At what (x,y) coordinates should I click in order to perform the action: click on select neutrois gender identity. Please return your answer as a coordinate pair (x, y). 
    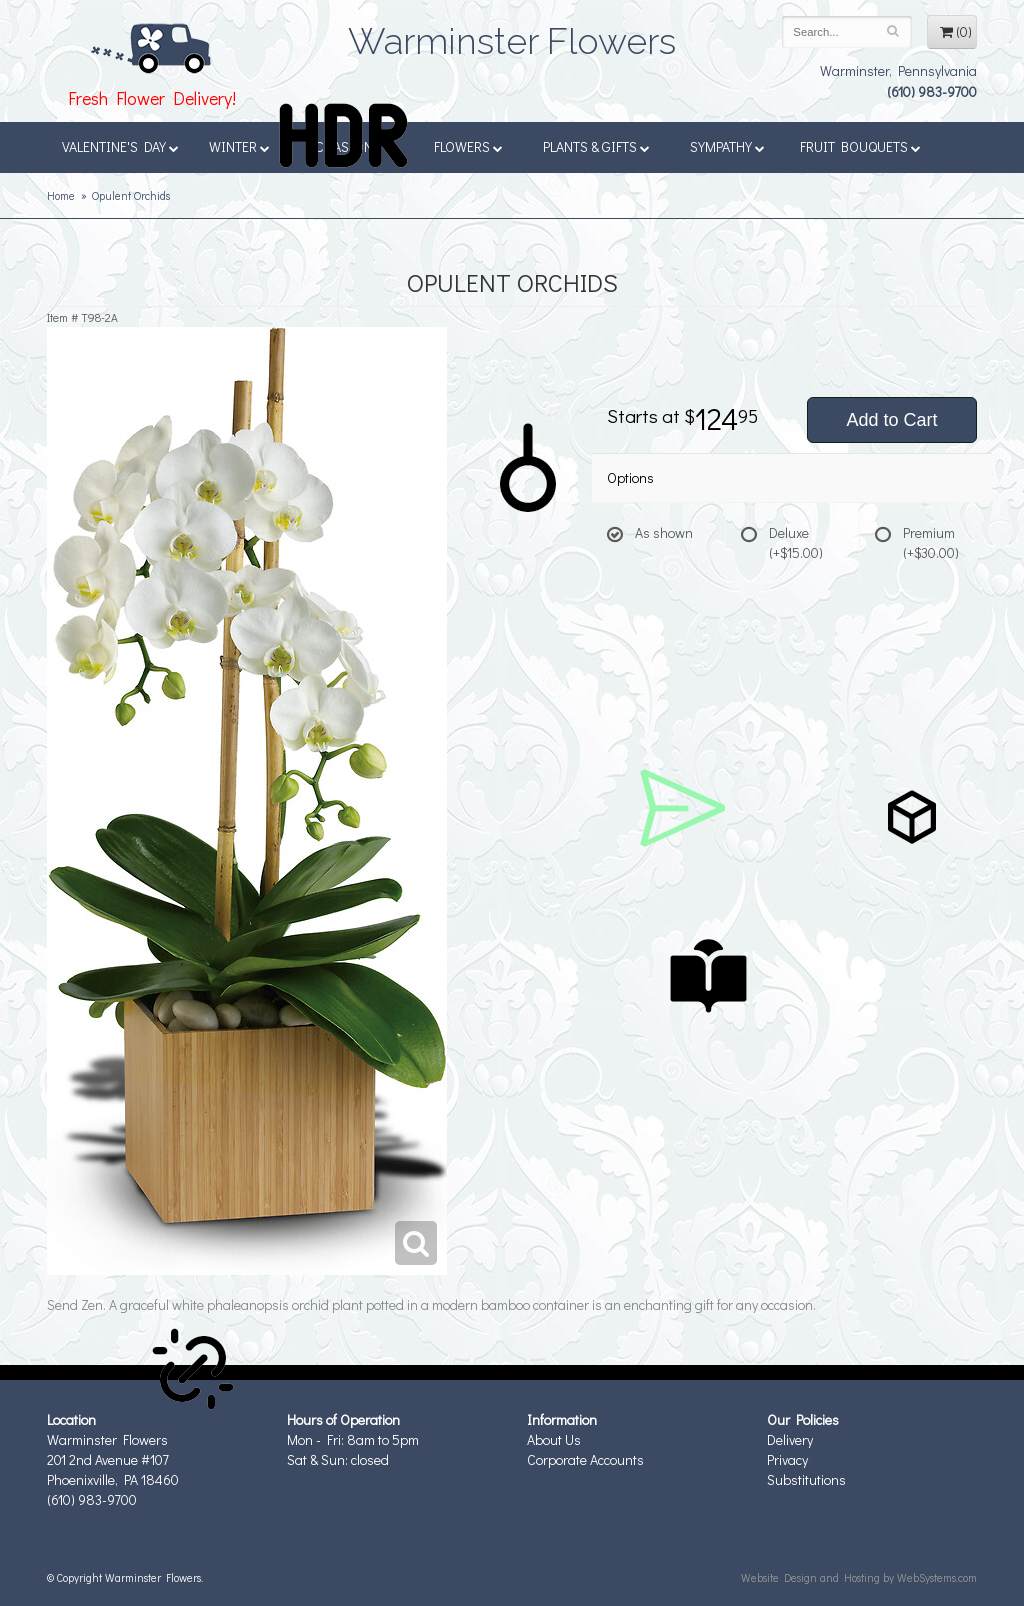
    Looking at the image, I should click on (528, 470).